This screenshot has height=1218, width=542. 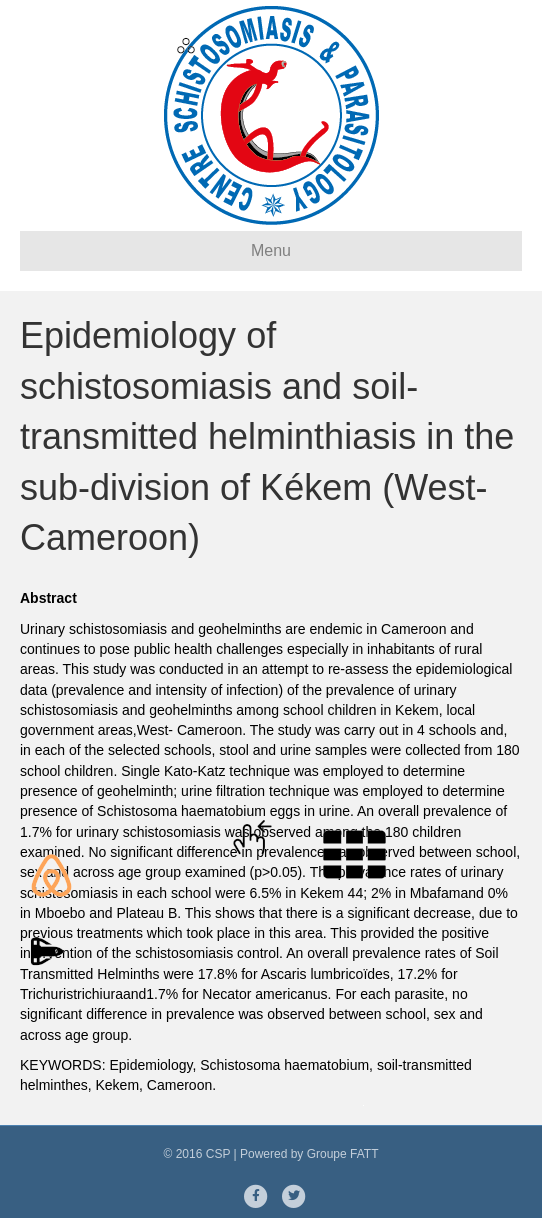 I want to click on group or cluster related items, so click(x=186, y=46).